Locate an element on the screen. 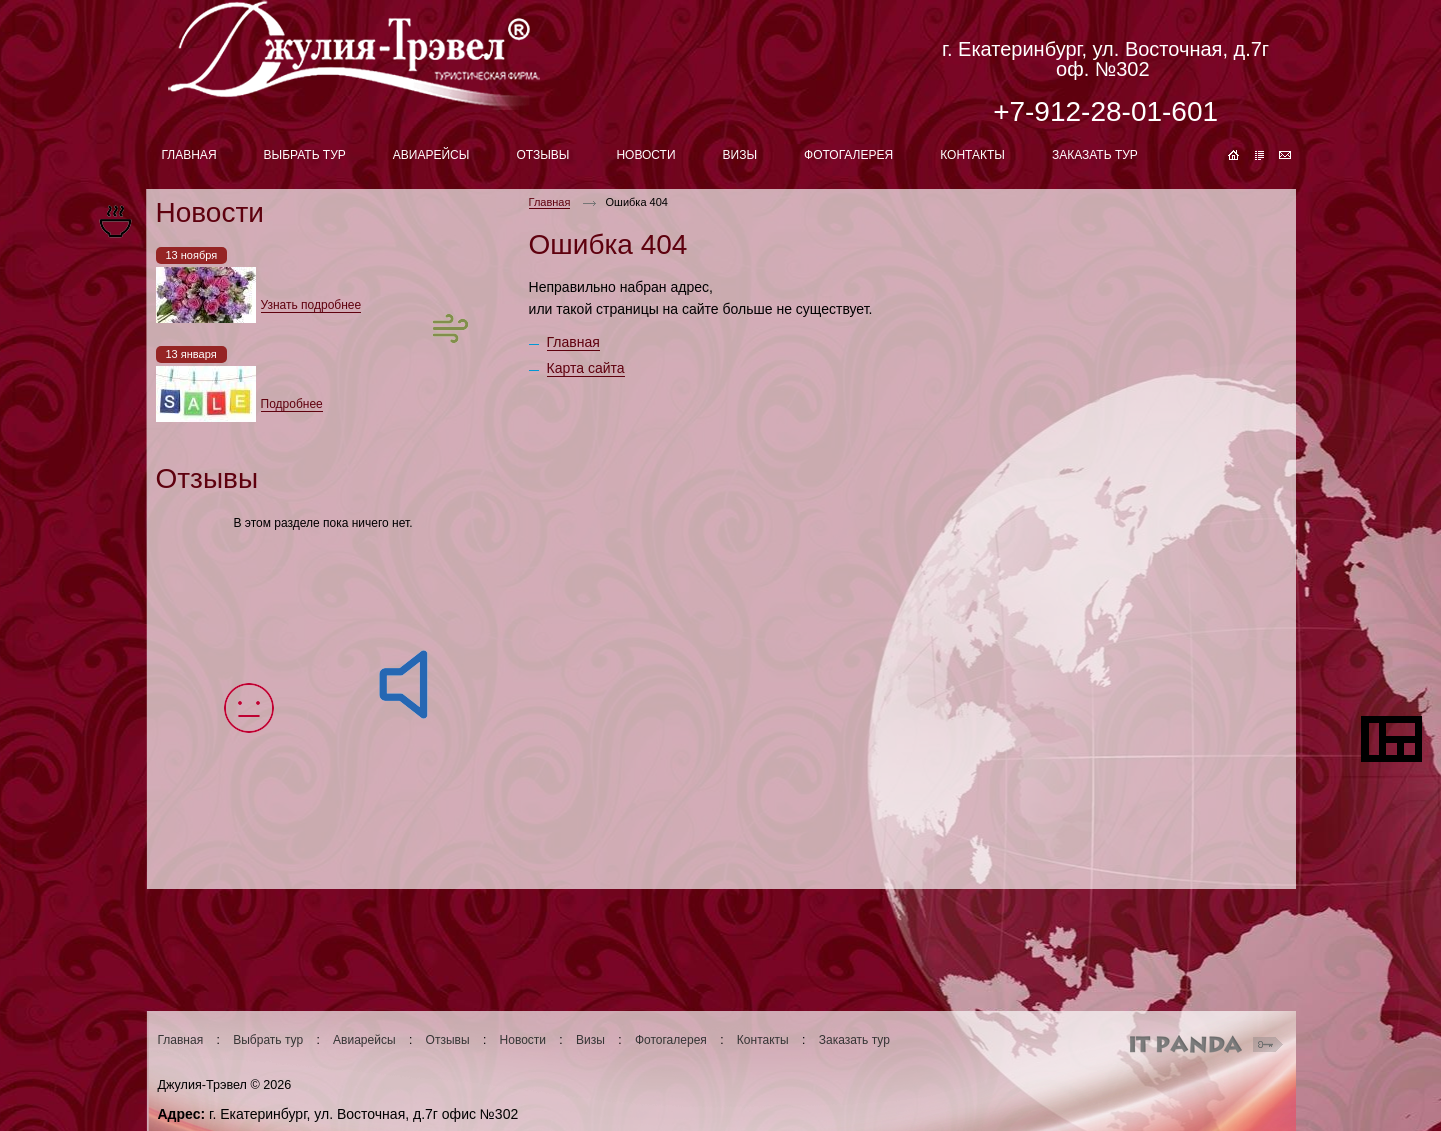  rate your experience as neutral is located at coordinates (249, 708).